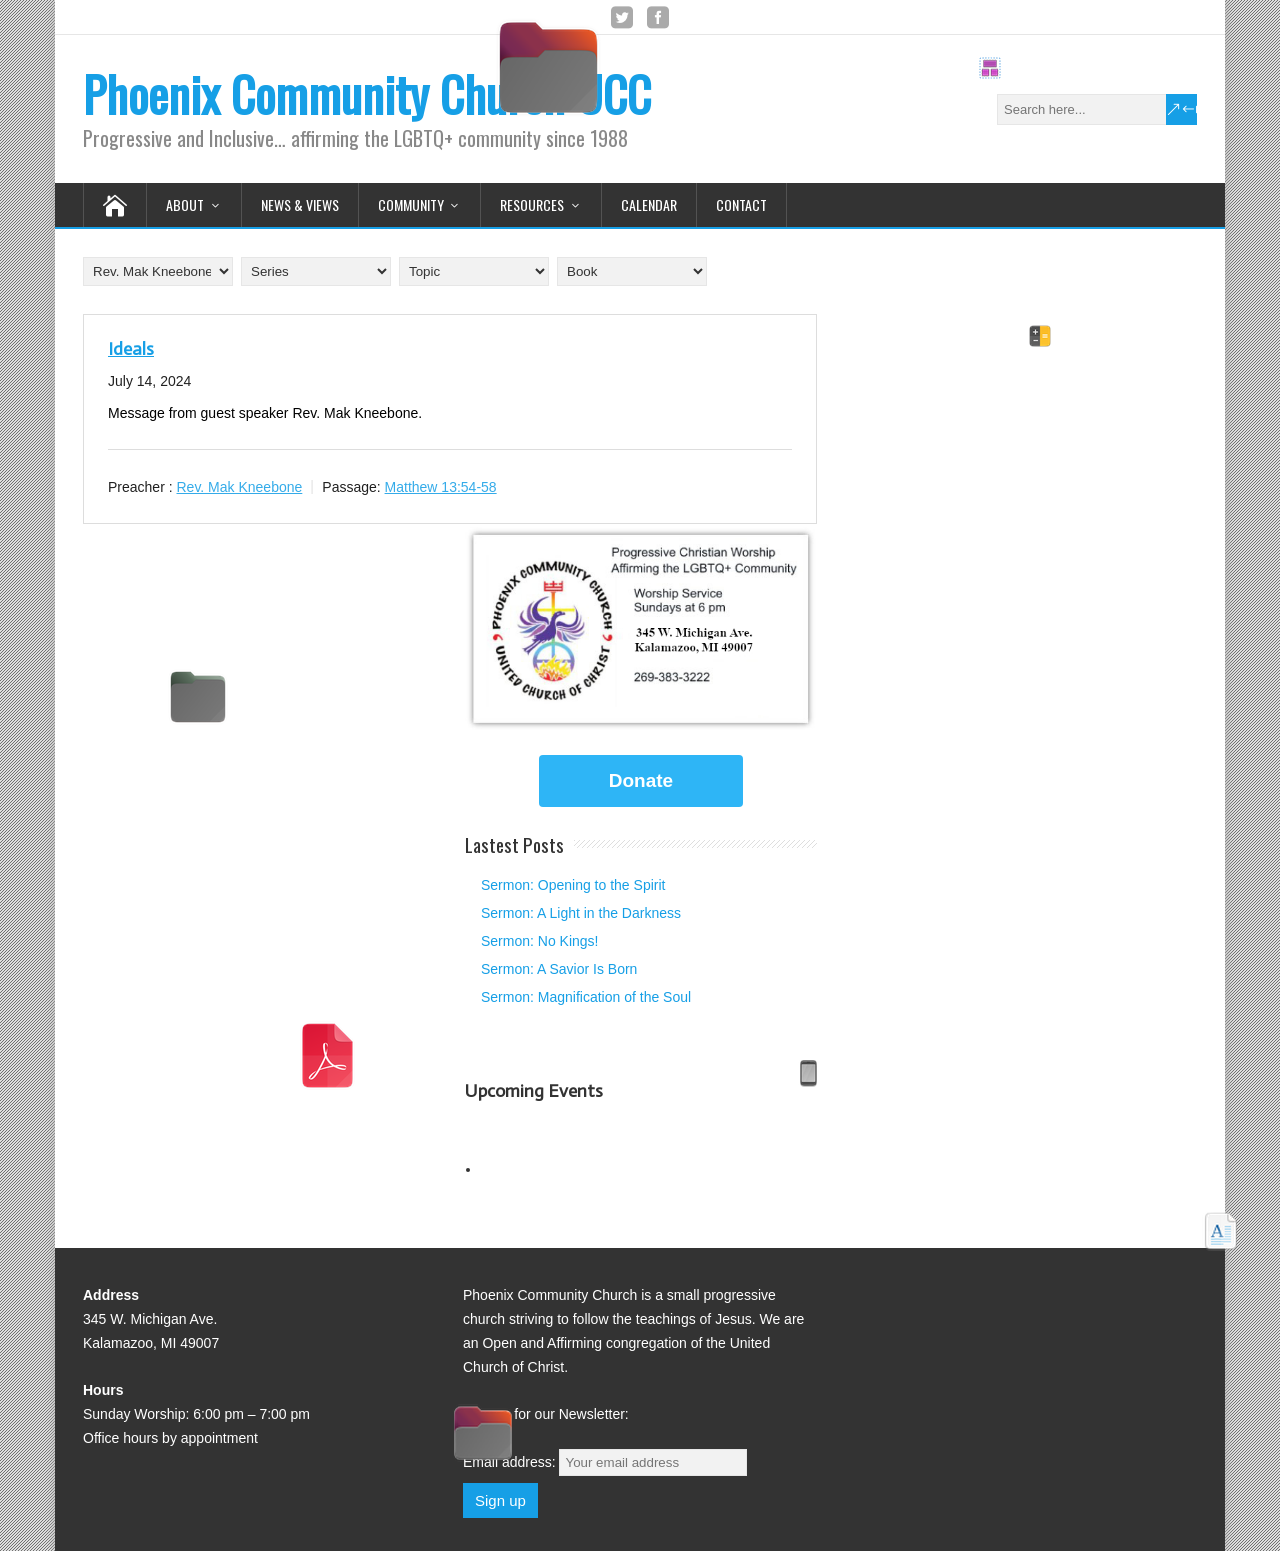 The image size is (1280, 1551). What do you see at coordinates (198, 697) in the screenshot?
I see `open folder to view contents` at bounding box center [198, 697].